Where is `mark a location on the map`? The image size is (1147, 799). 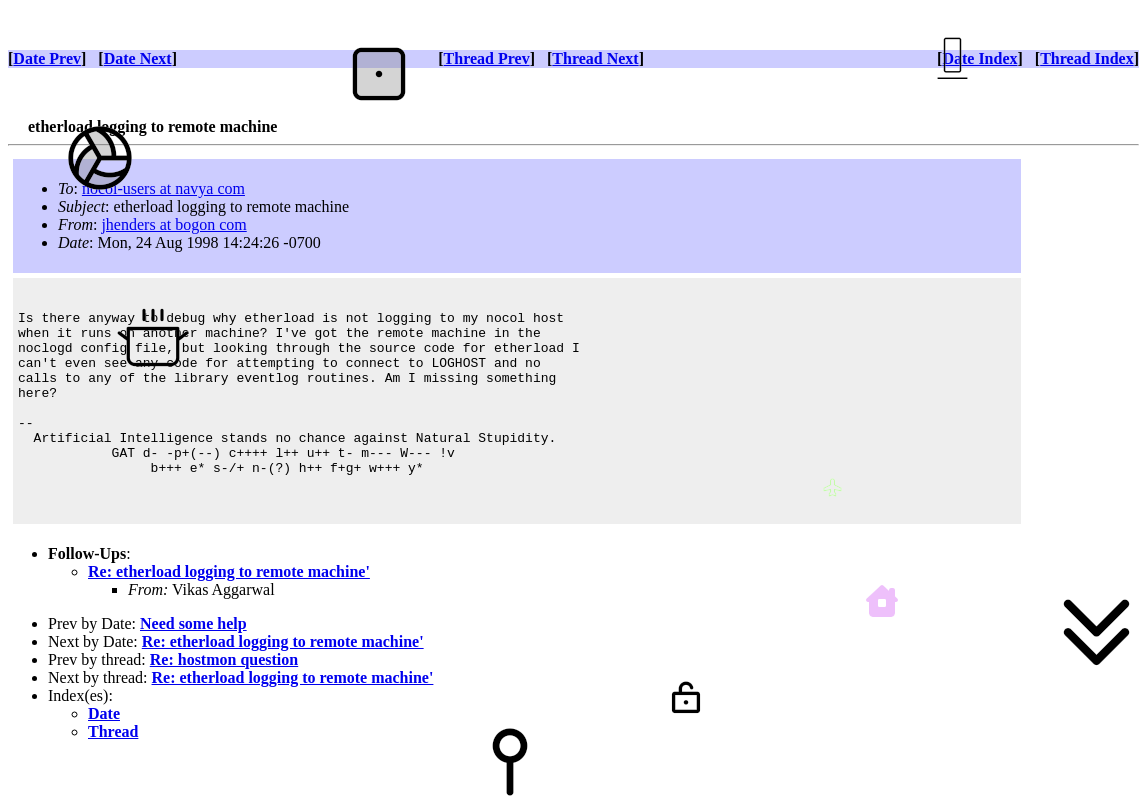 mark a location on the map is located at coordinates (510, 762).